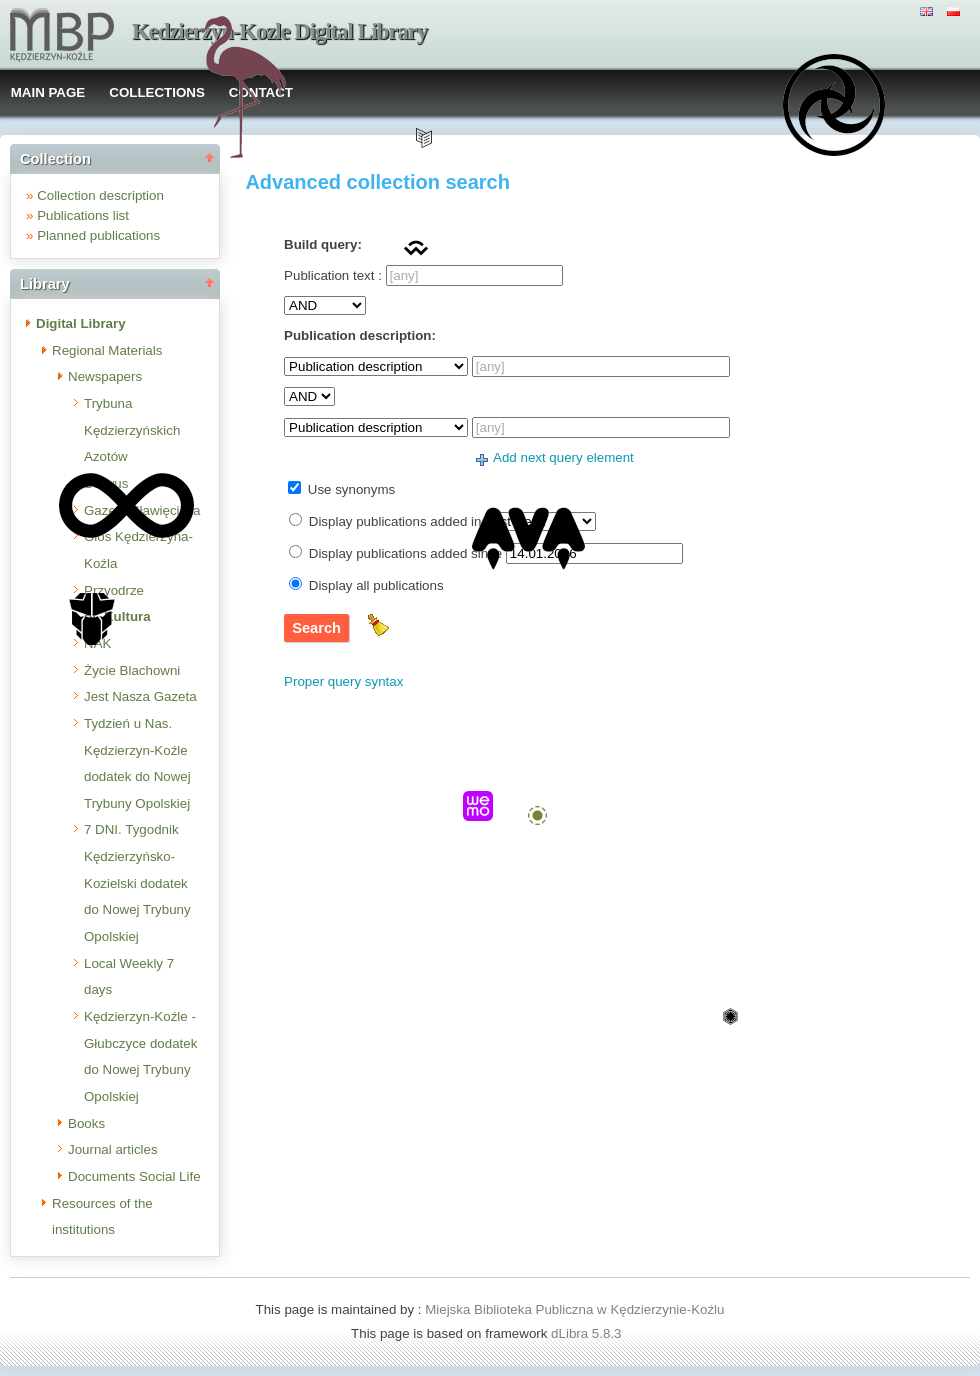 The width and height of the screenshot is (980, 1376). I want to click on AVA JavaScript testing framework logo, so click(528, 538).